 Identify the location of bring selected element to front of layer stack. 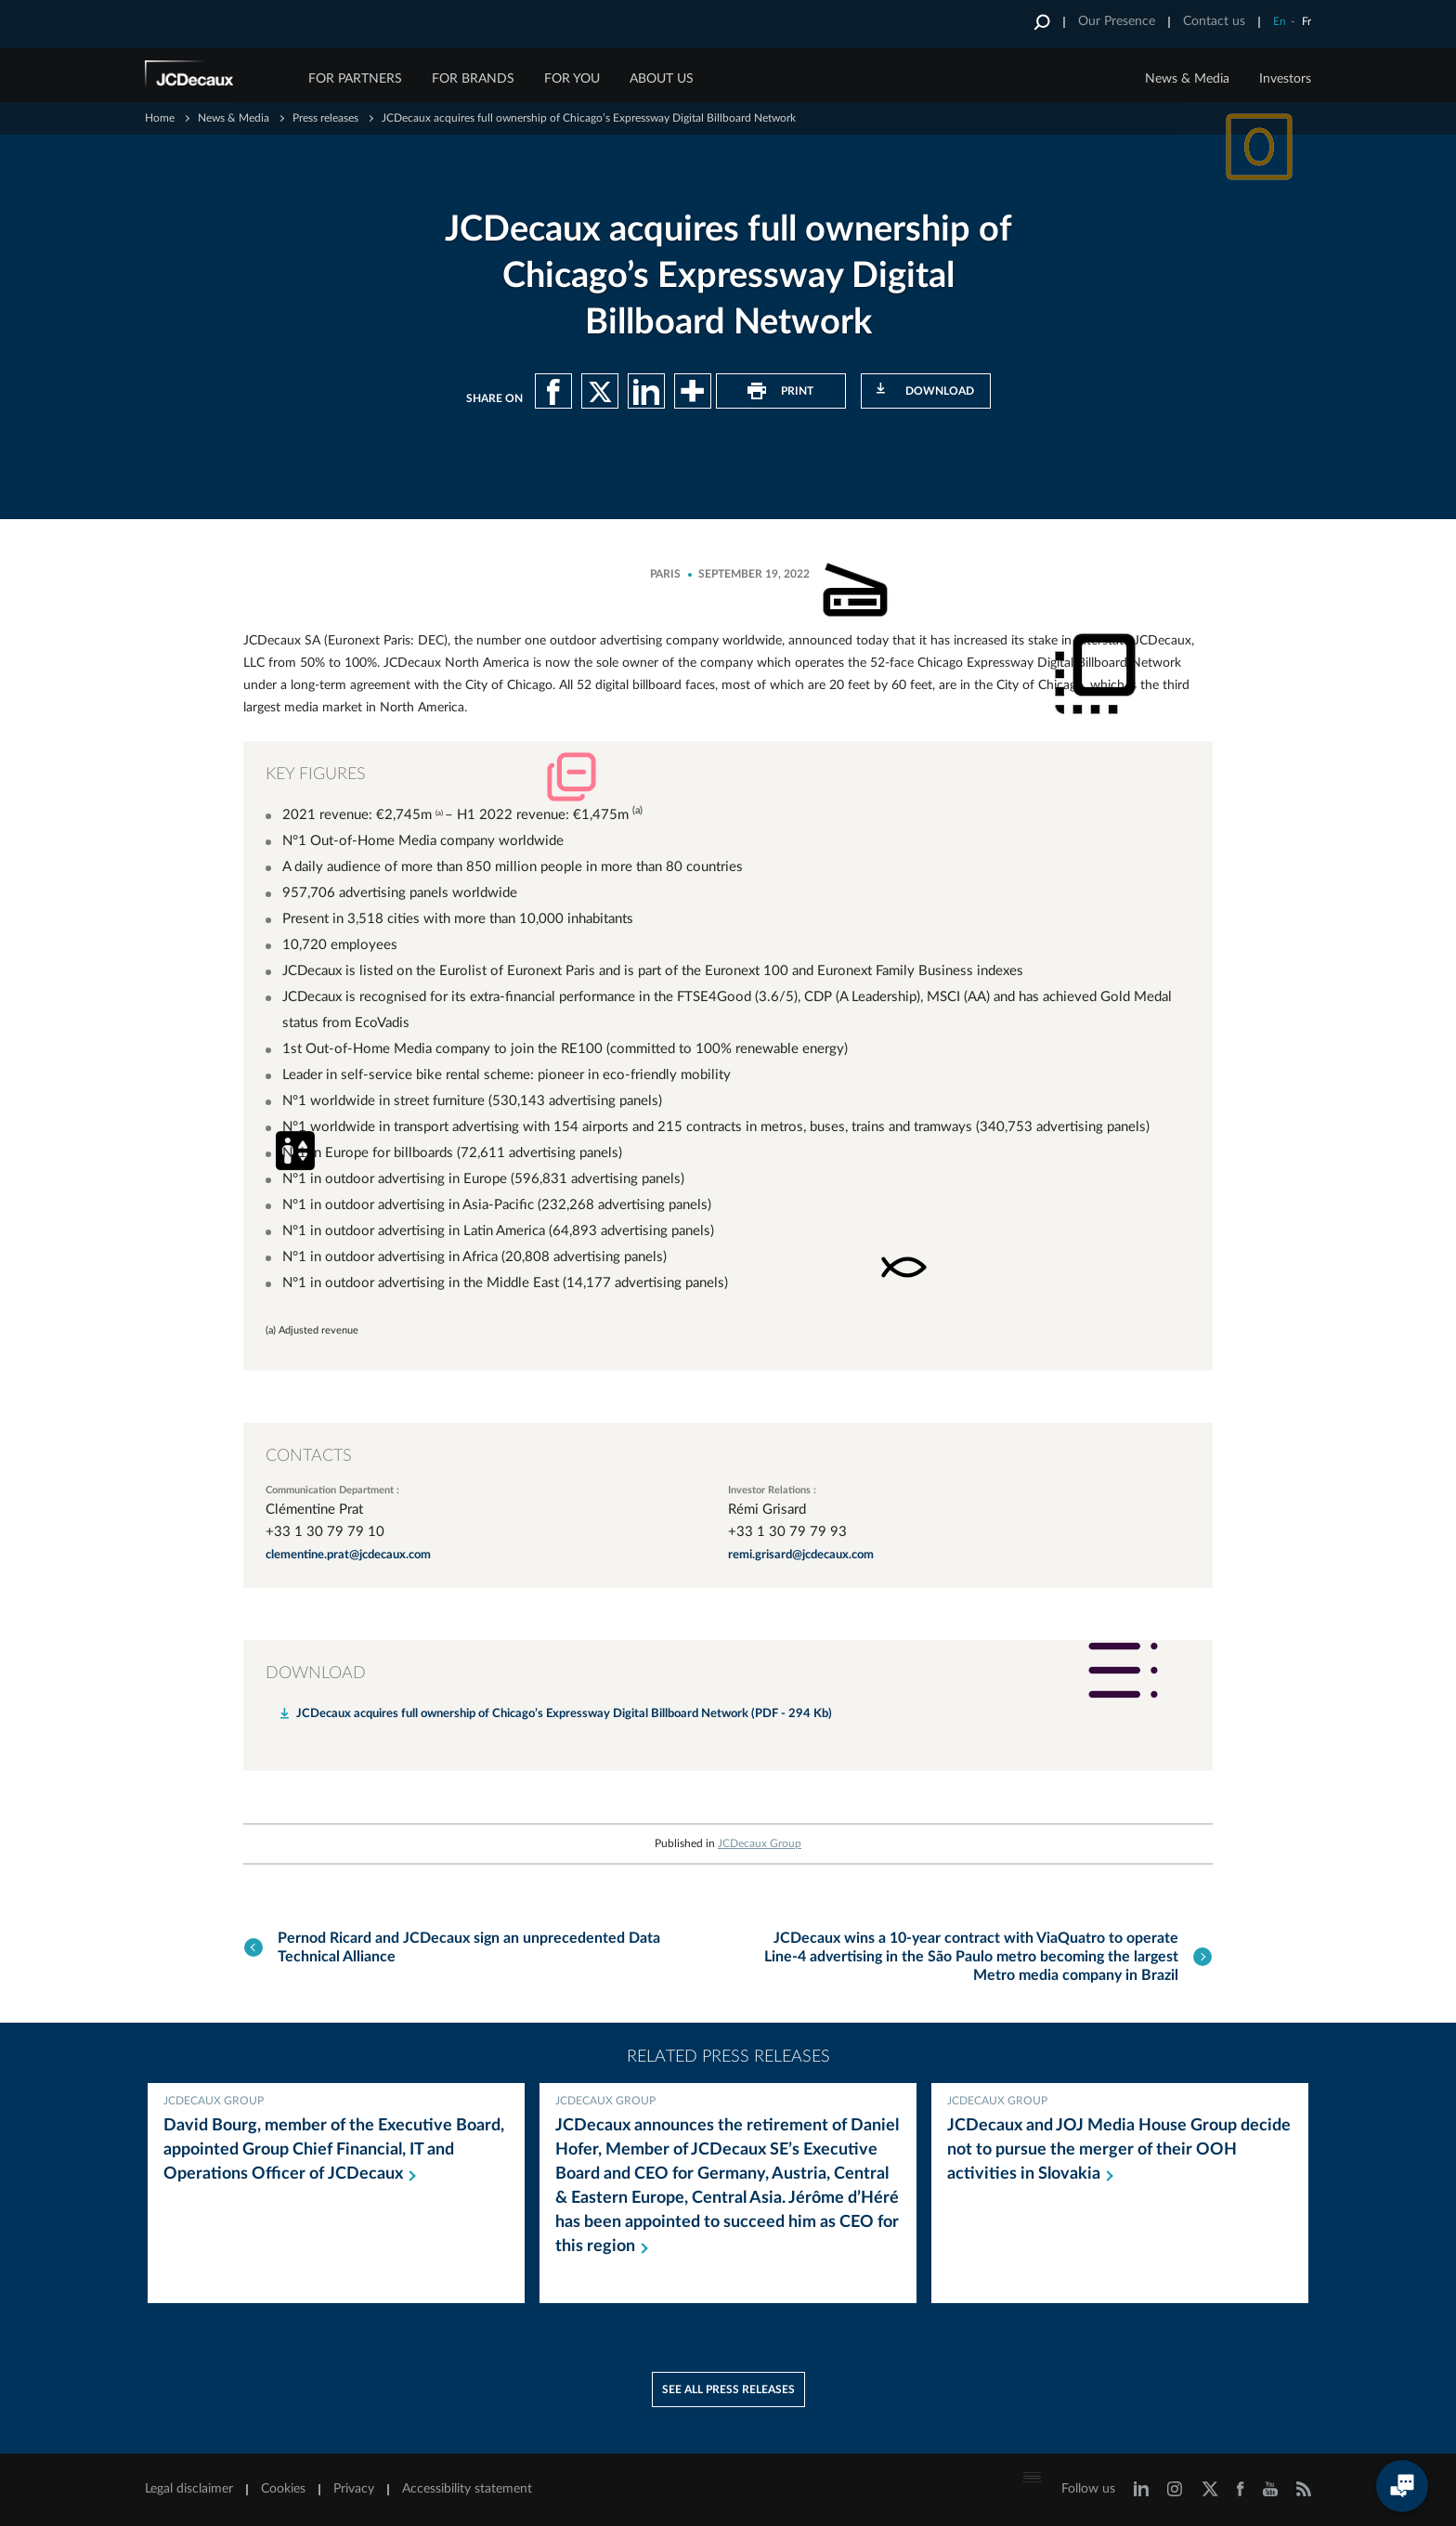
(1095, 673).